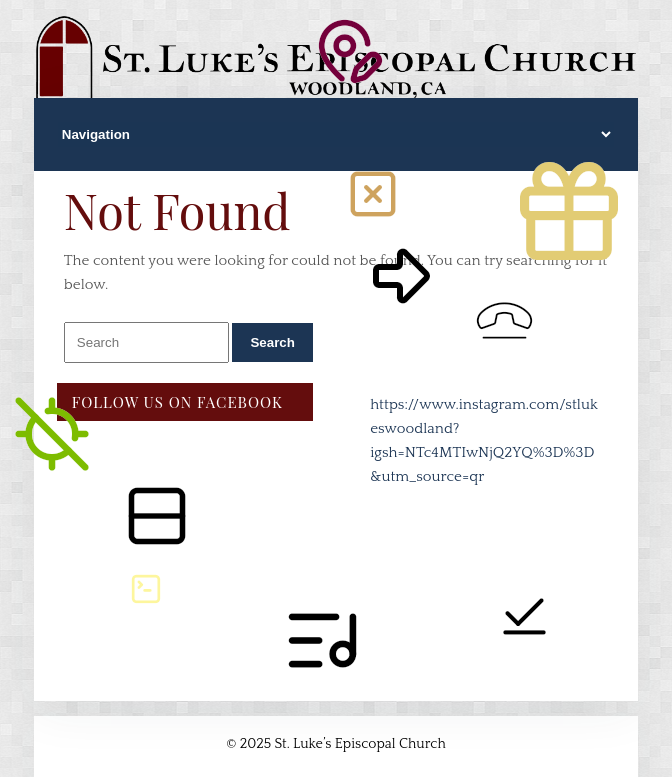 The height and width of the screenshot is (777, 672). What do you see at coordinates (52, 434) in the screenshot?
I see `location tracking is disabled` at bounding box center [52, 434].